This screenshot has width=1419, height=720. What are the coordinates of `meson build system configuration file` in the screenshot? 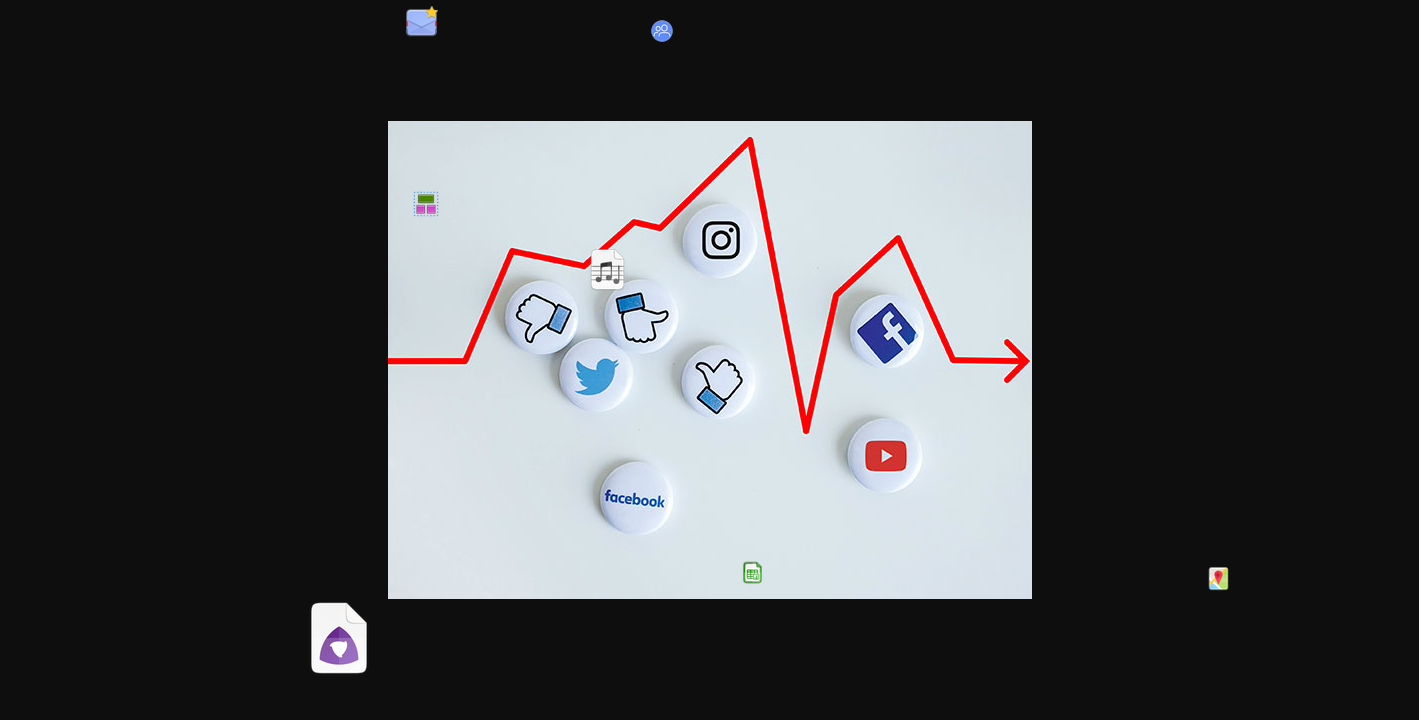 It's located at (339, 638).